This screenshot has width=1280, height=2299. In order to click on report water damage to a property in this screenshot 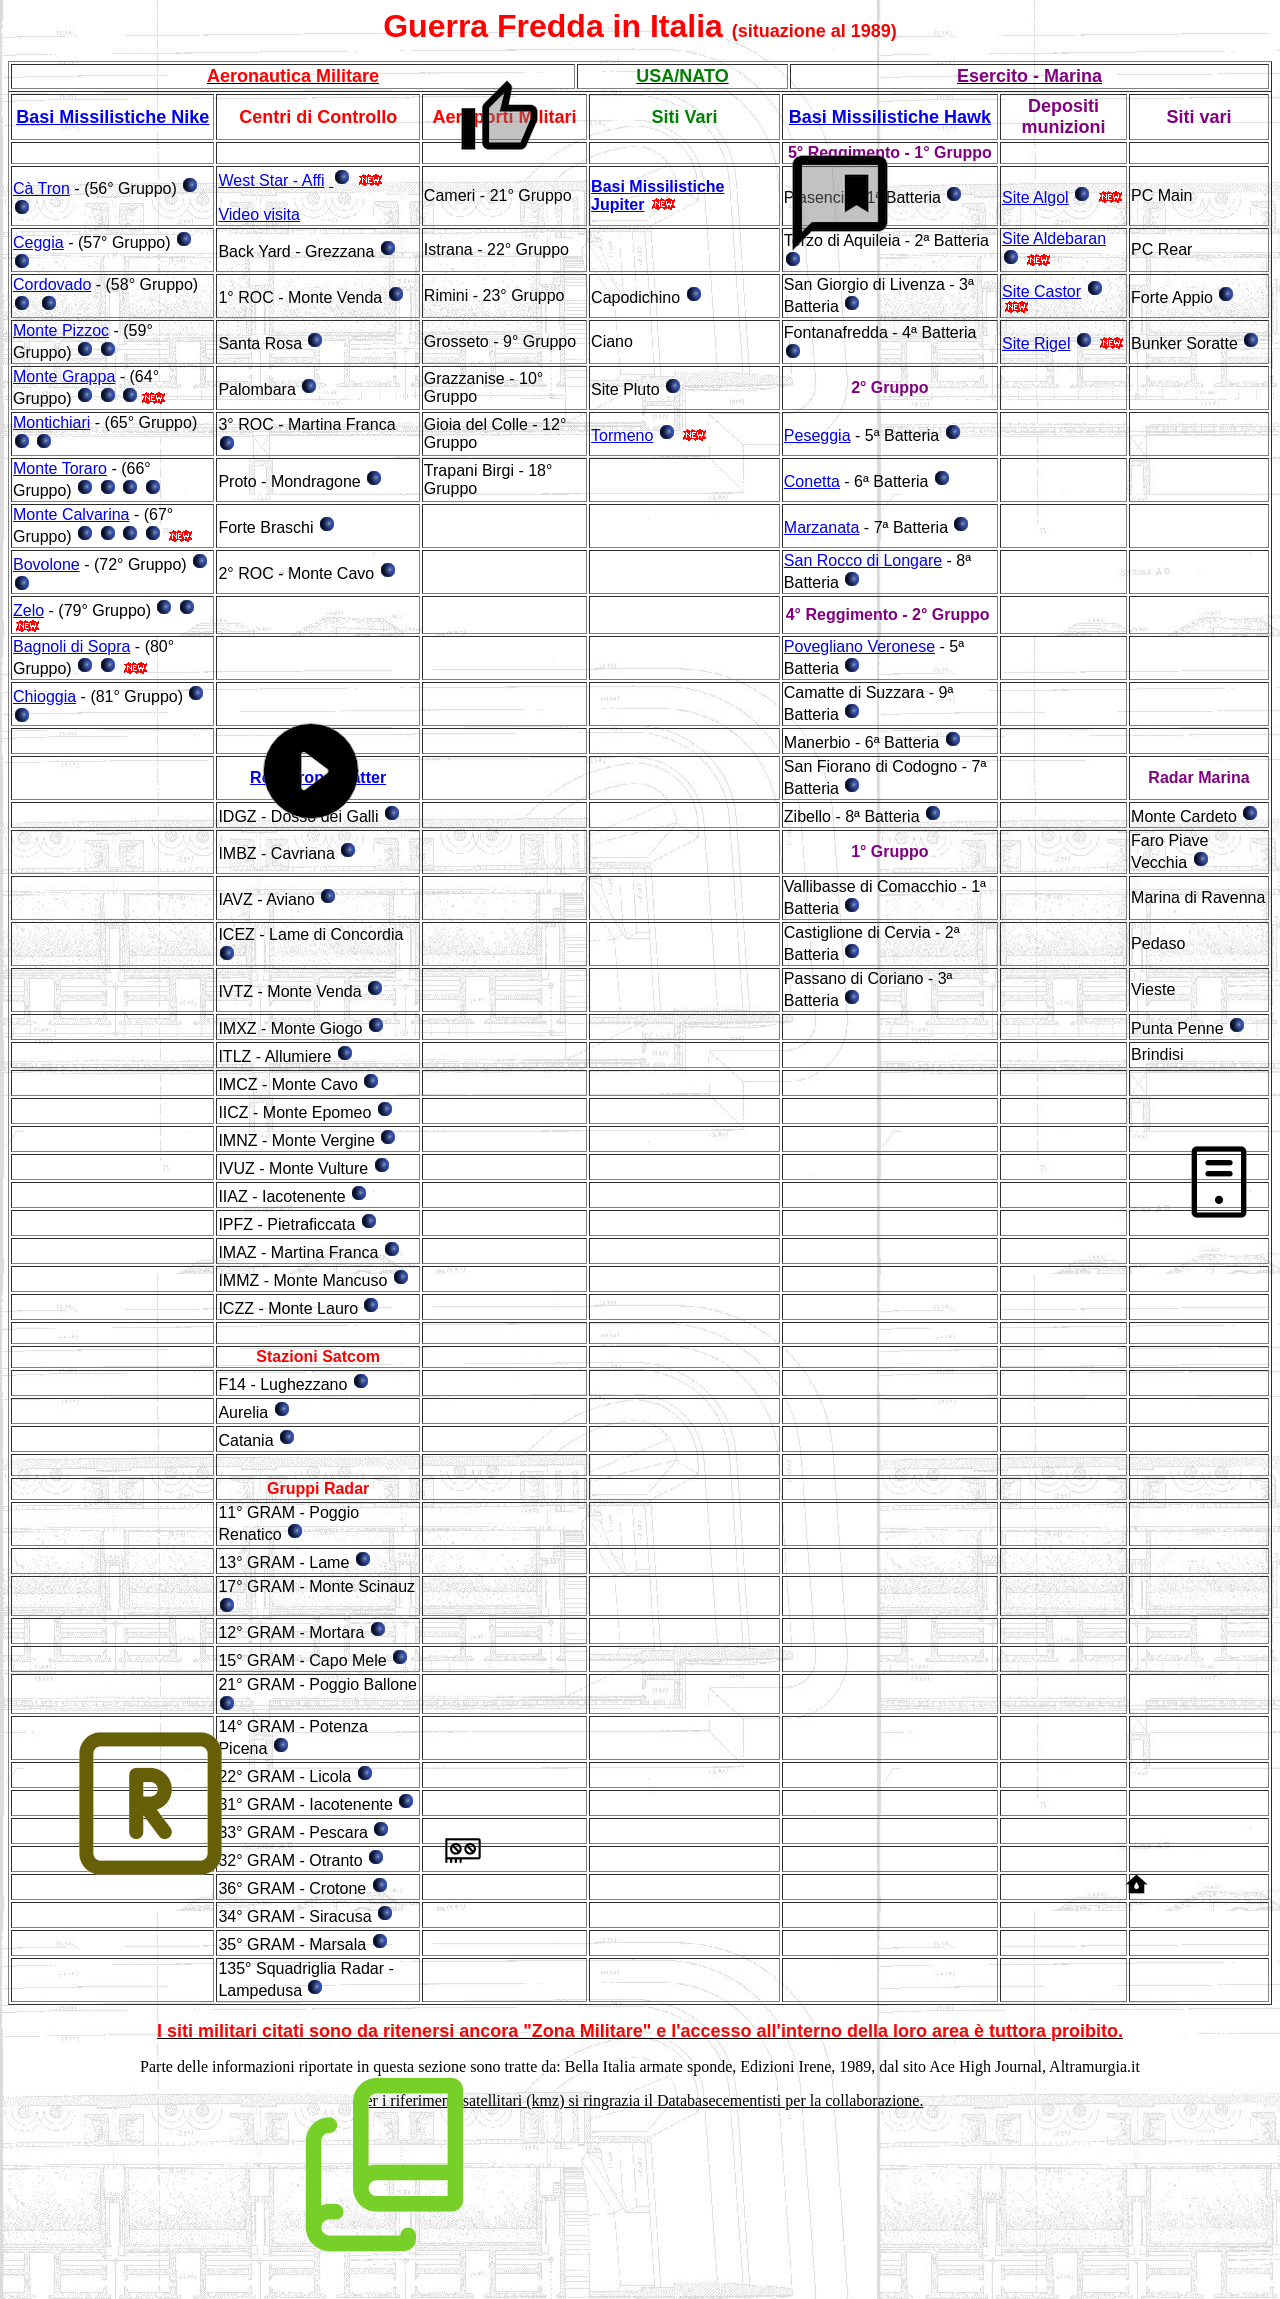, I will do `click(1136, 1884)`.